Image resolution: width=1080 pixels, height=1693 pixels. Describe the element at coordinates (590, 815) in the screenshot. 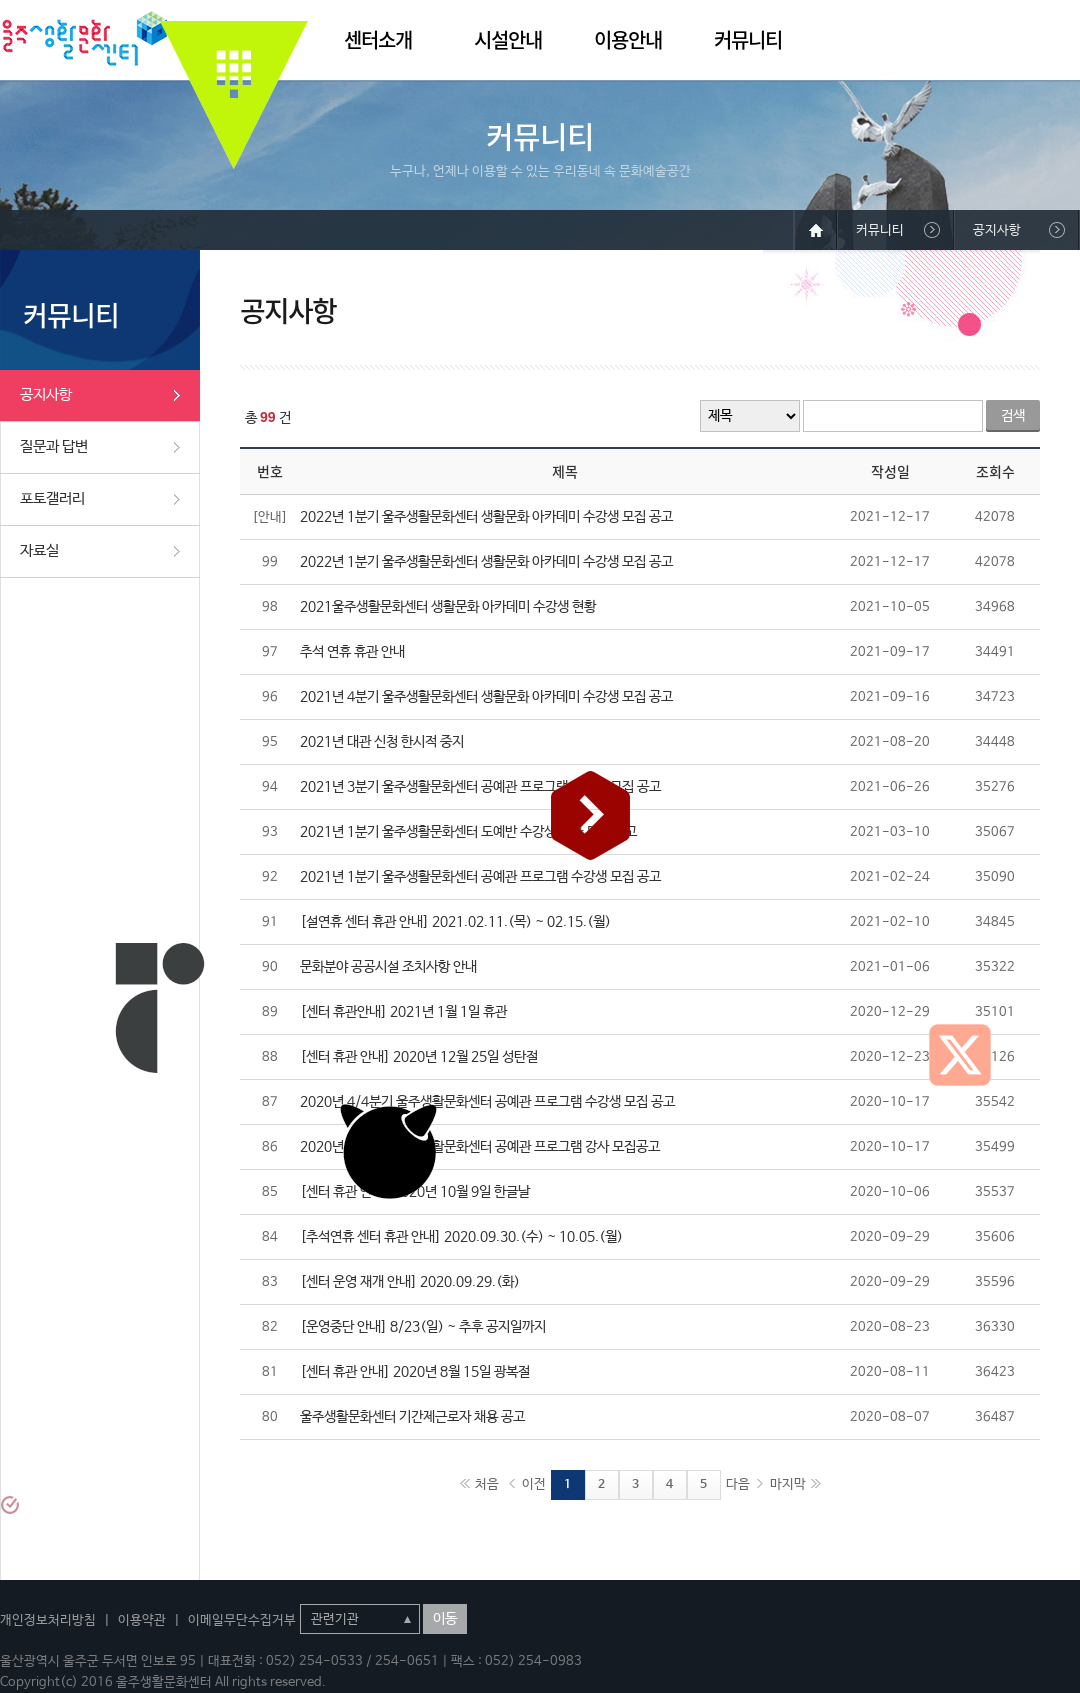

I see `buddy CI/CD platform logo` at that location.